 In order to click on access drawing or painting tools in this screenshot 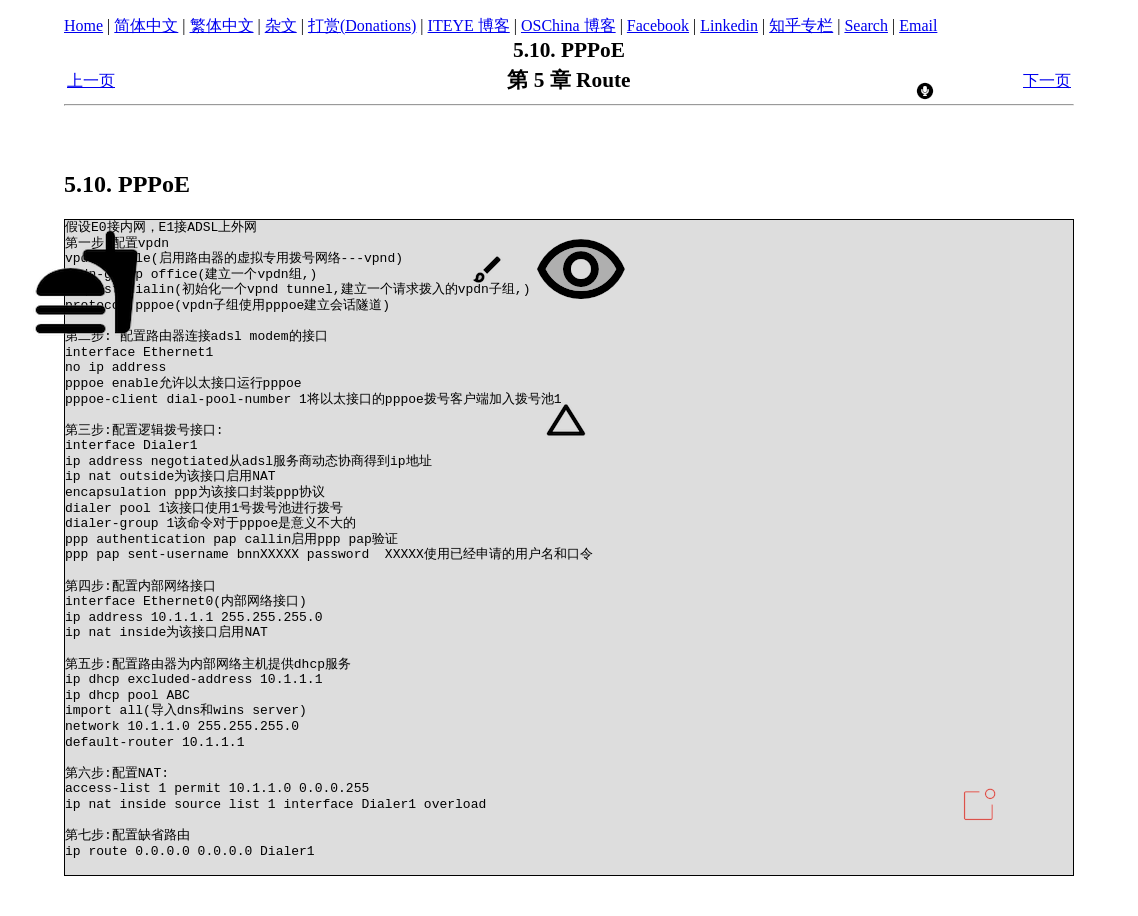, I will do `click(487, 269)`.